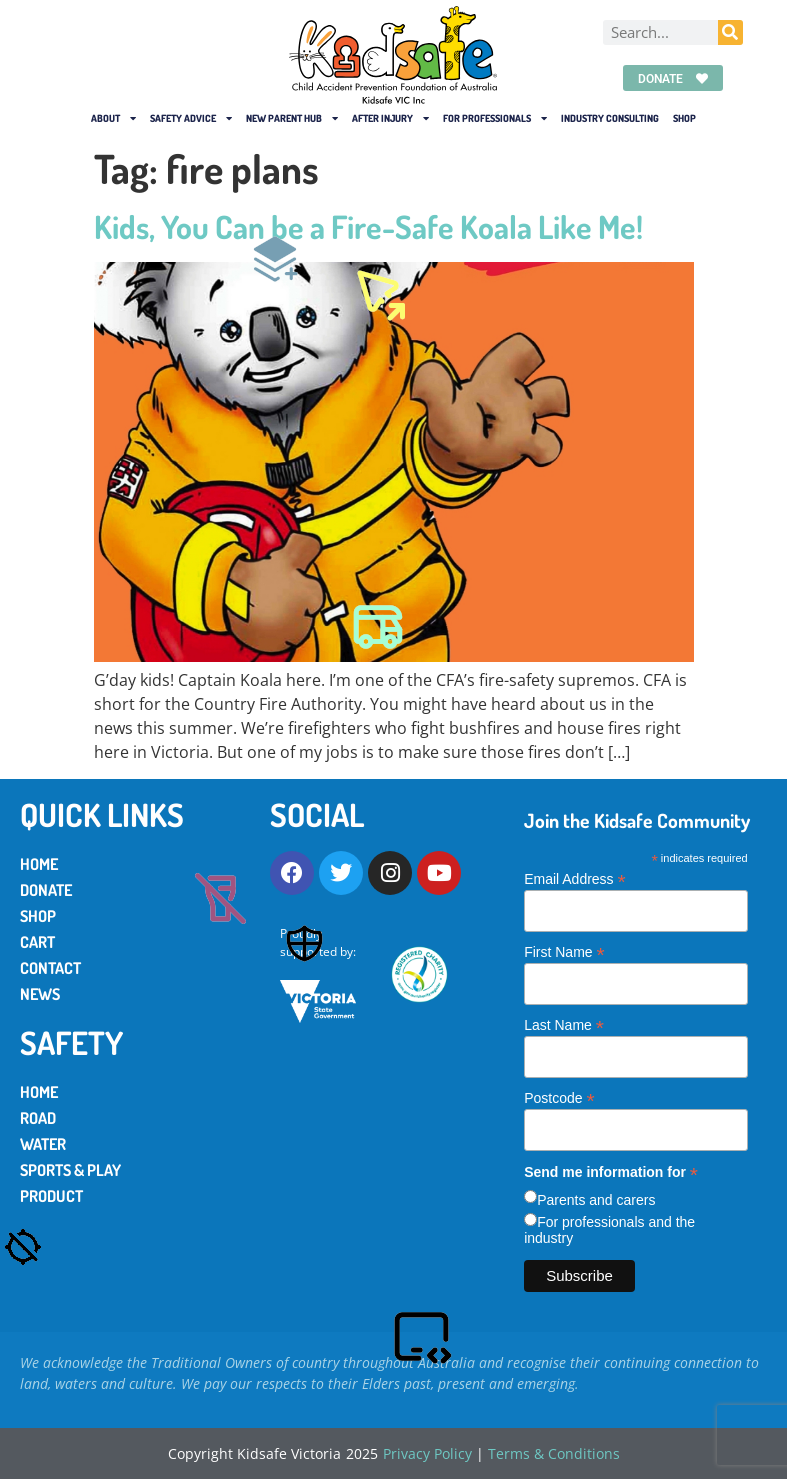 This screenshot has width=787, height=1479. I want to click on open code editor on tablet device, so click(421, 1336).